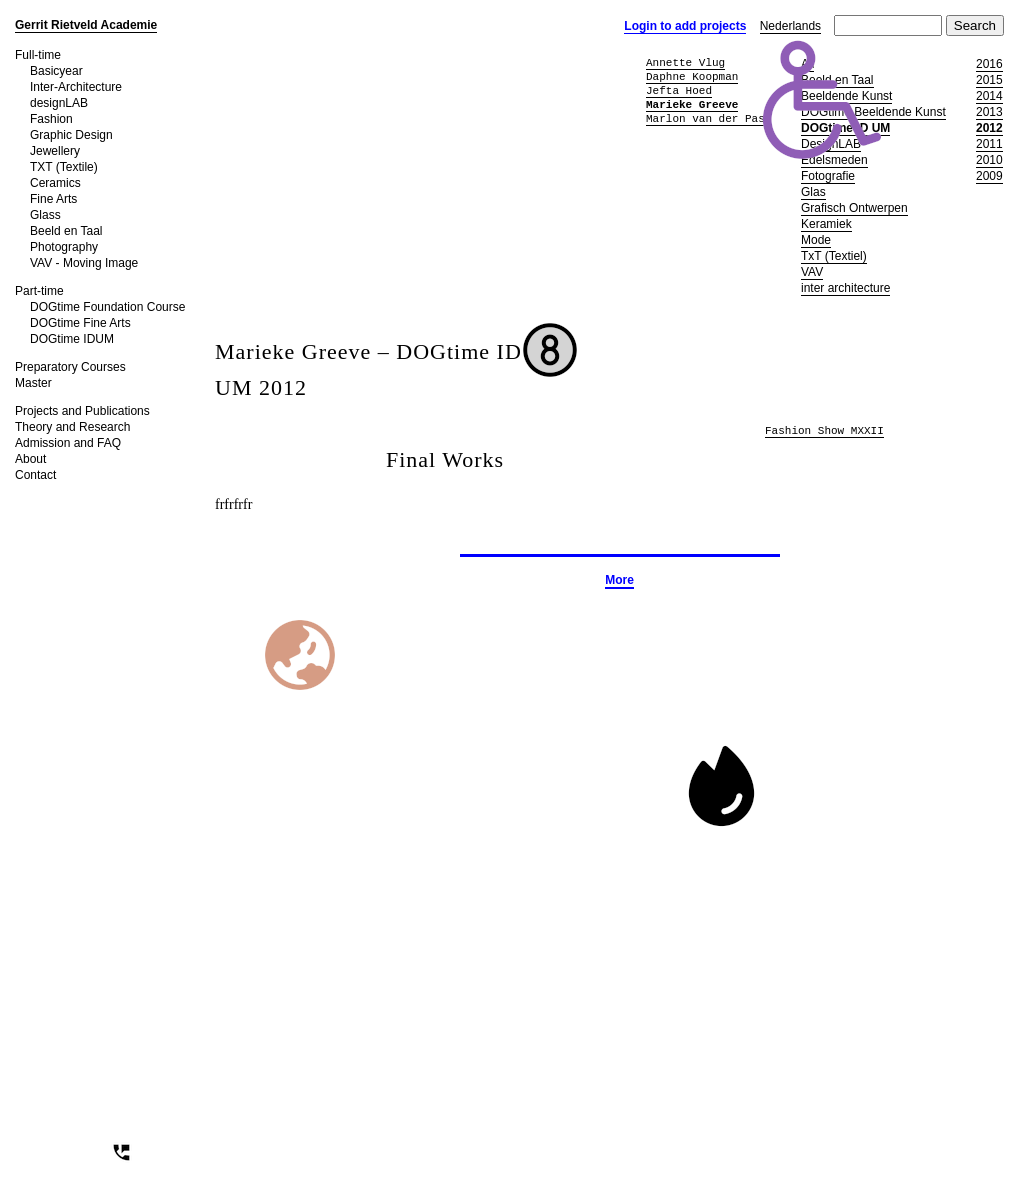 This screenshot has height=1203, width=1024. I want to click on view asia-australia region settings, so click(300, 655).